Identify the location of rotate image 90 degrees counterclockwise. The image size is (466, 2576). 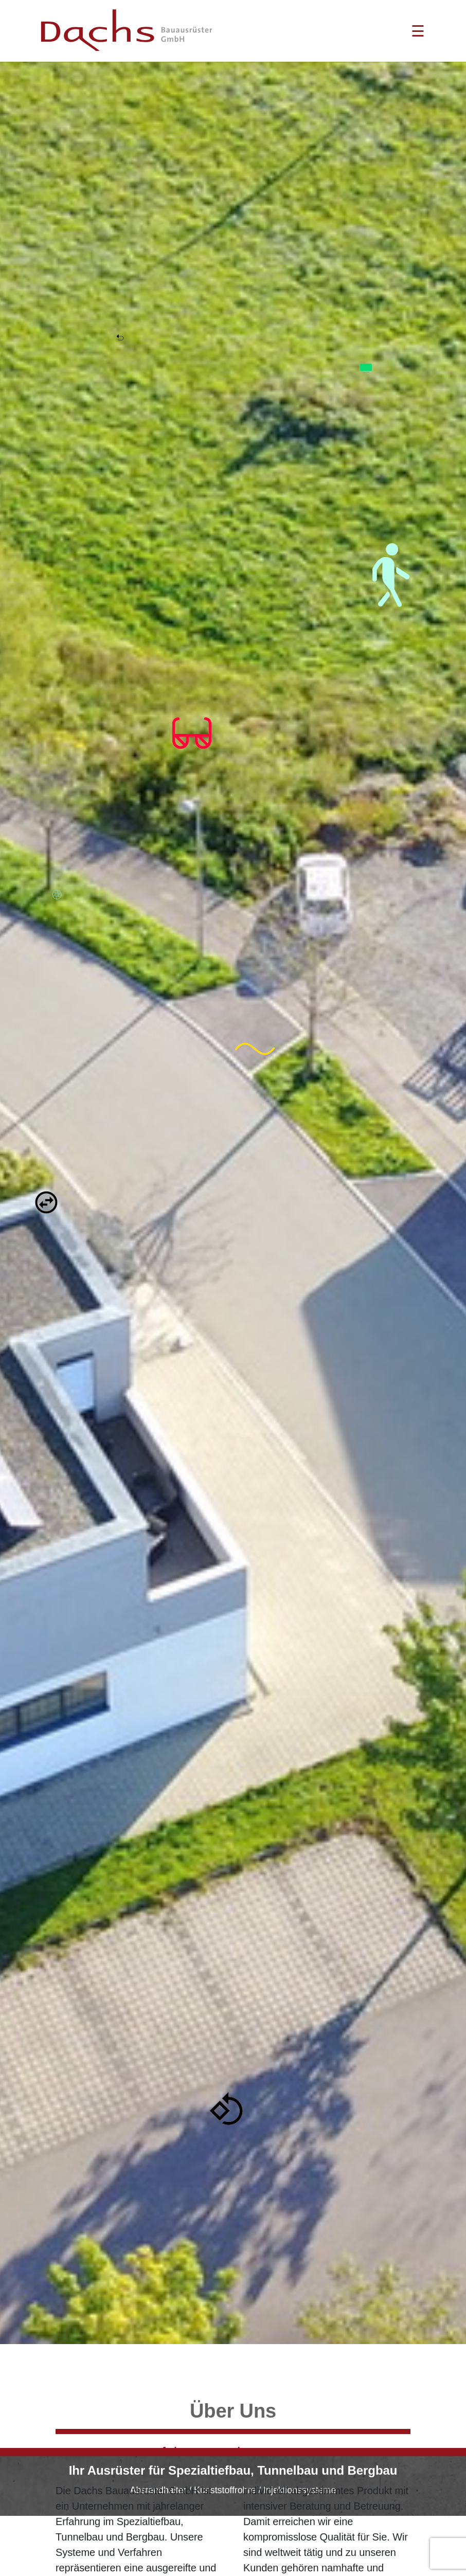
(227, 2109).